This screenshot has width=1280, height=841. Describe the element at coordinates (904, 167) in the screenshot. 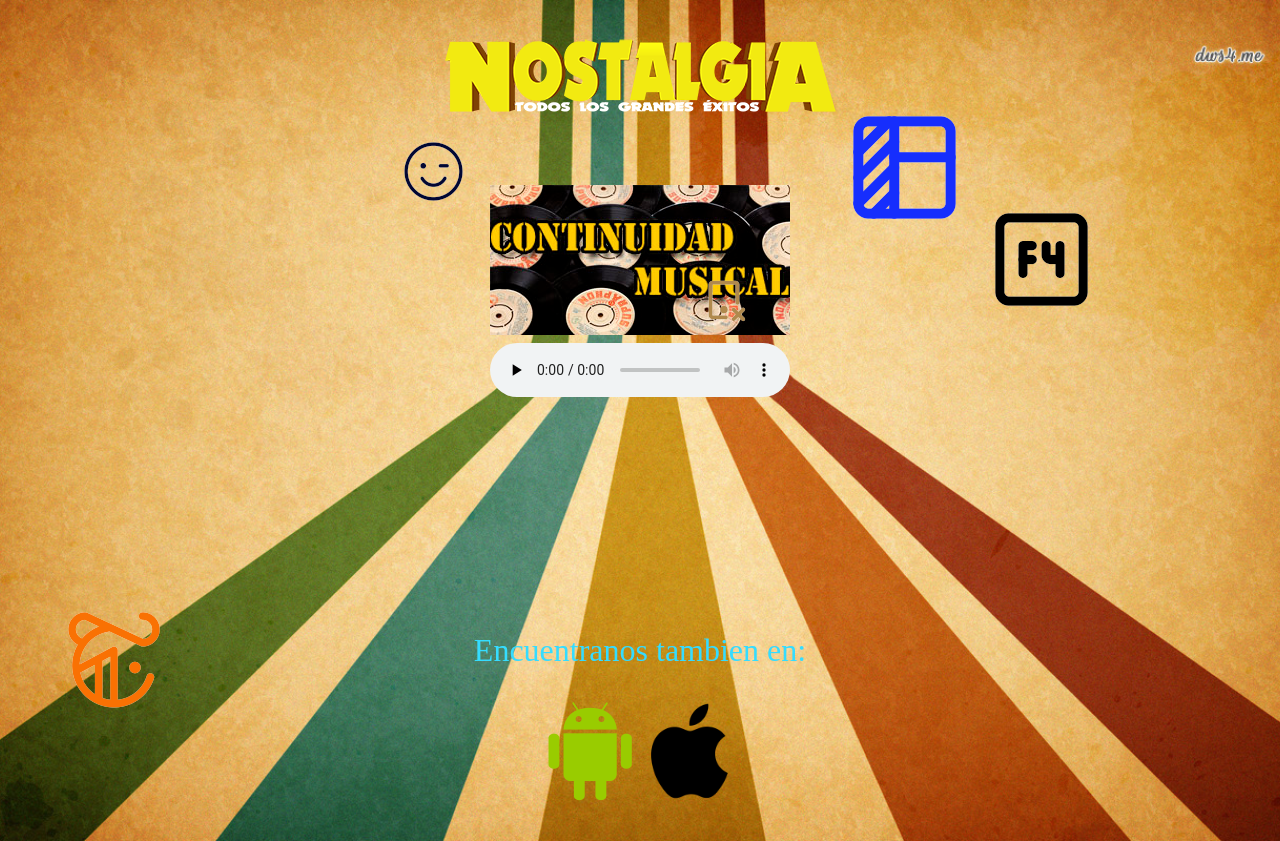

I see `select or highlight a table column` at that location.